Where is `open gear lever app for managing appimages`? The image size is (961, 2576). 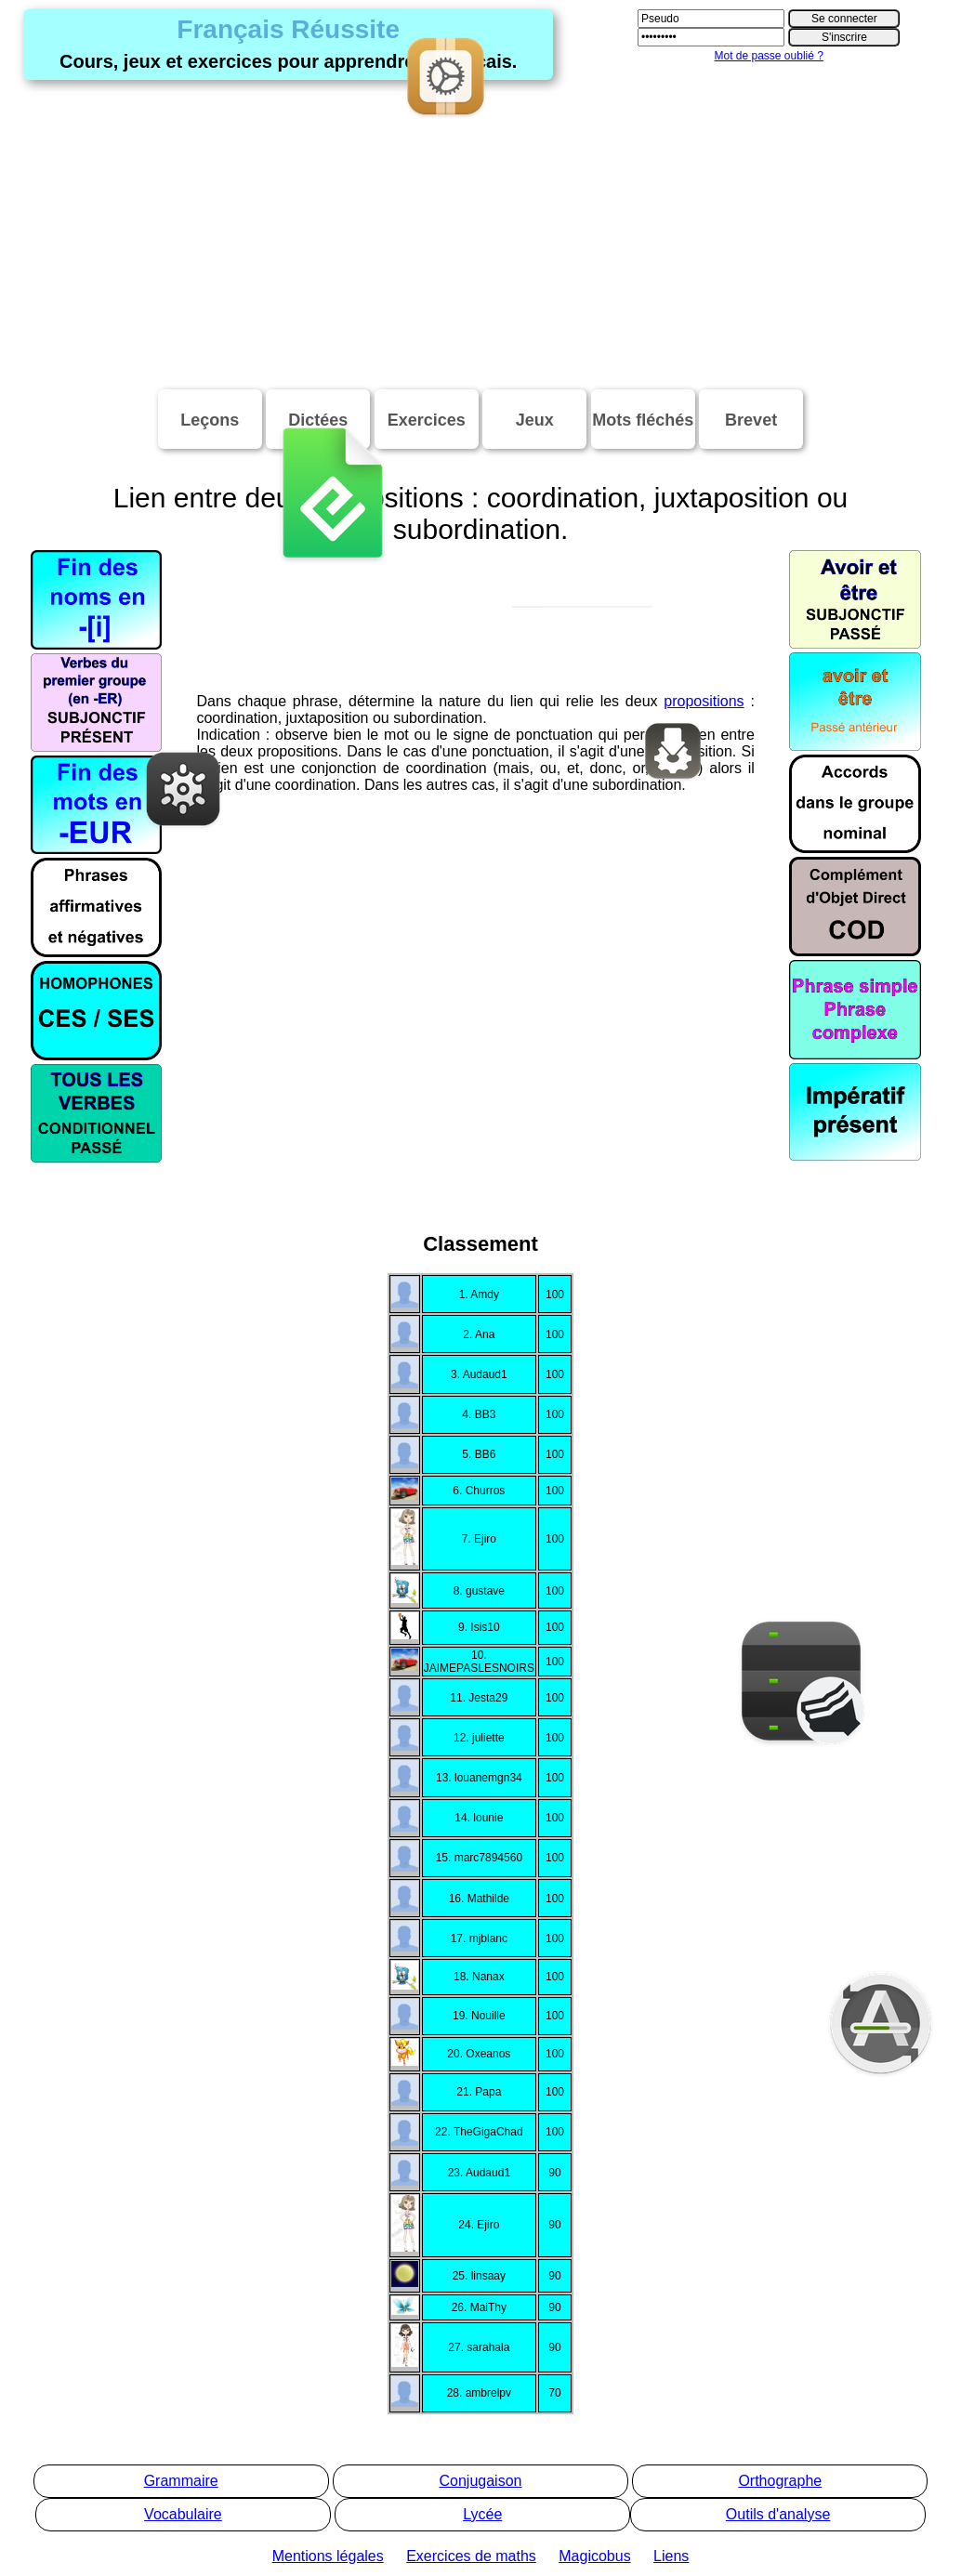
open gear lever app for managing appimages is located at coordinates (673, 751).